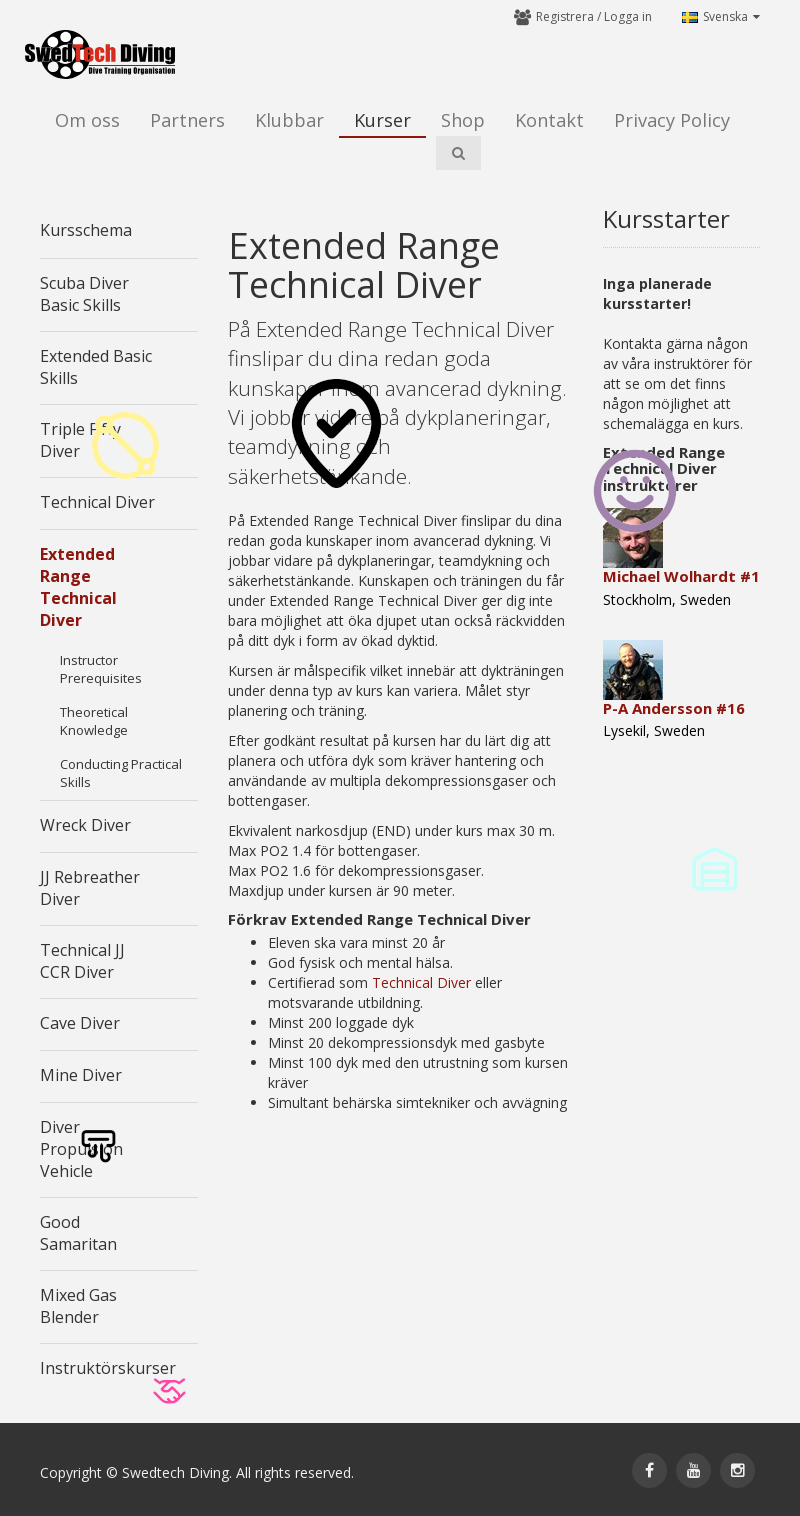 The height and width of the screenshot is (1516, 800). Describe the element at coordinates (336, 433) in the screenshot. I see `confirmed or verified location` at that location.